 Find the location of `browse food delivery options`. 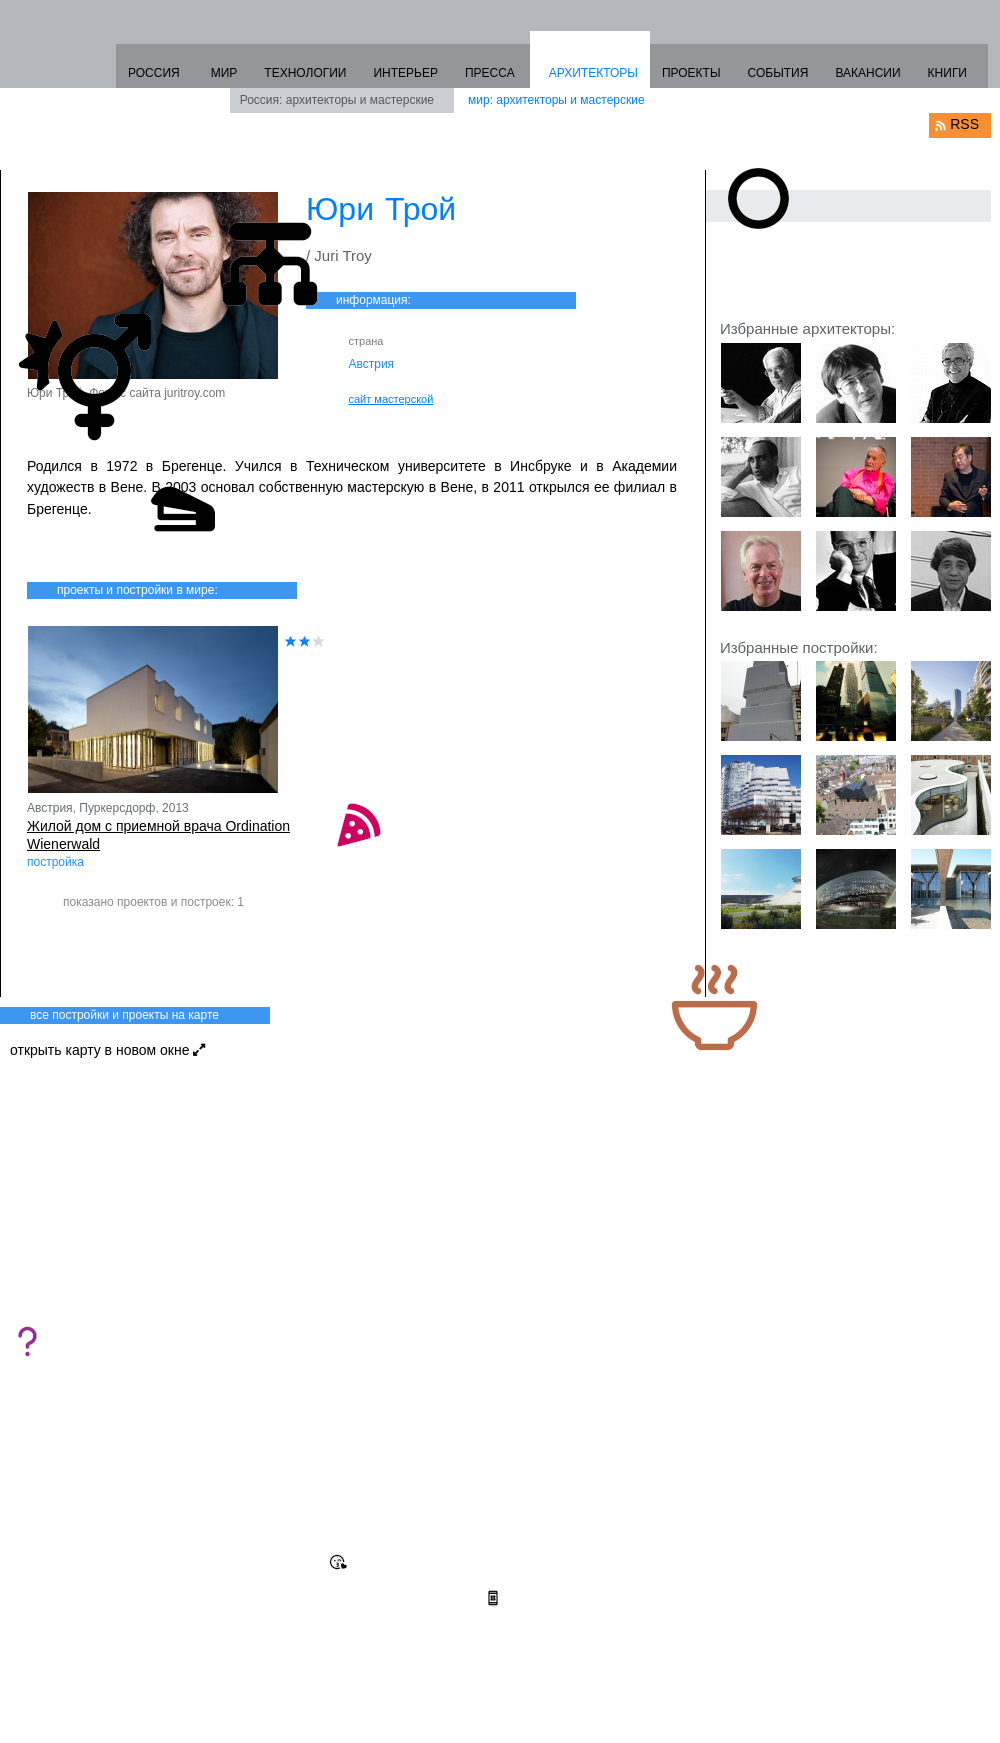

browse food delivery options is located at coordinates (359, 825).